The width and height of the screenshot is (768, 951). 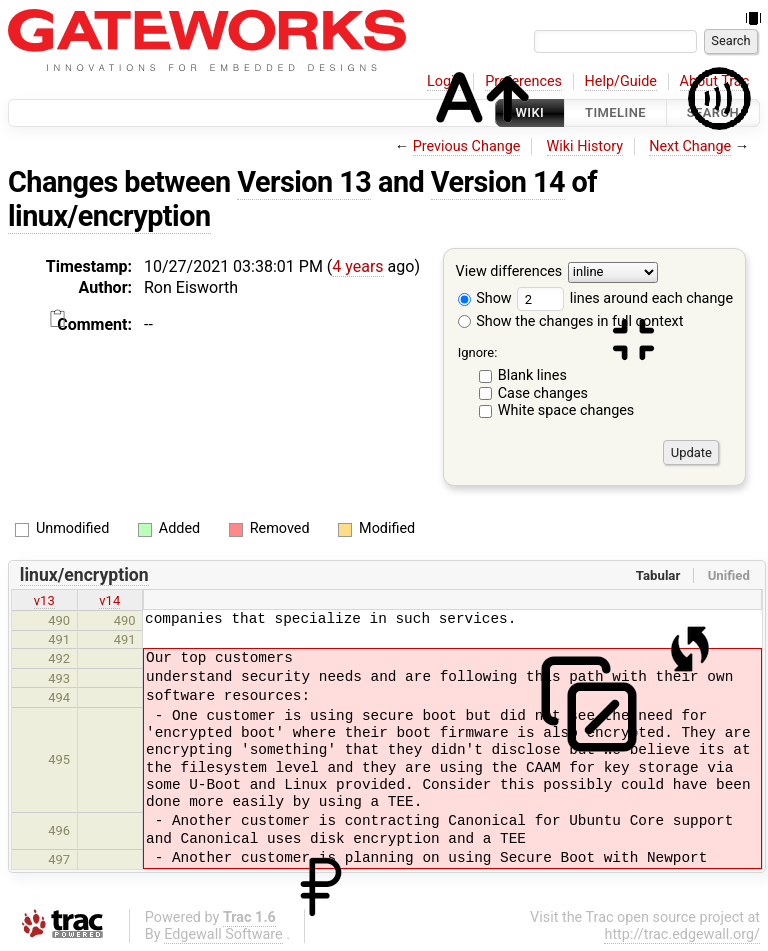 What do you see at coordinates (57, 318) in the screenshot?
I see `copy to clipboard` at bounding box center [57, 318].